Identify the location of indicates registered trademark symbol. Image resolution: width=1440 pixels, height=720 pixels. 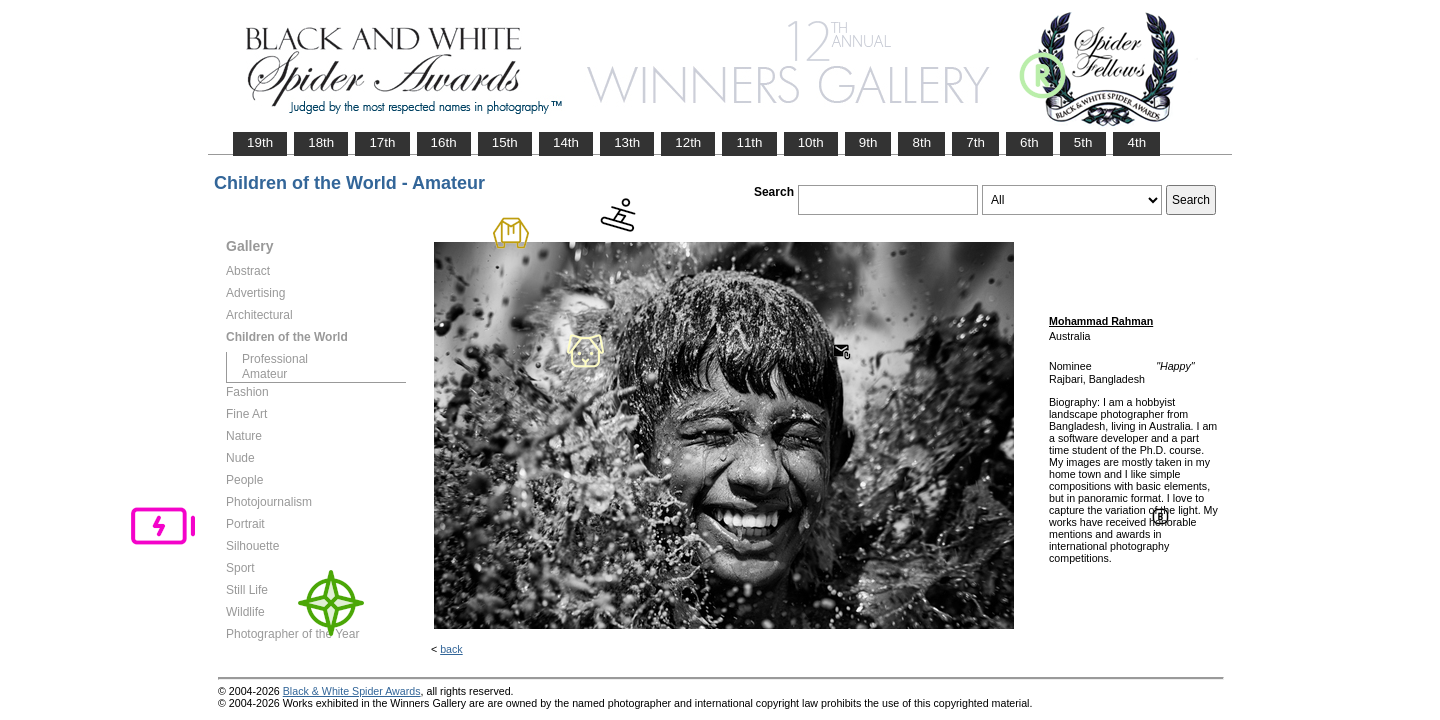
(1042, 75).